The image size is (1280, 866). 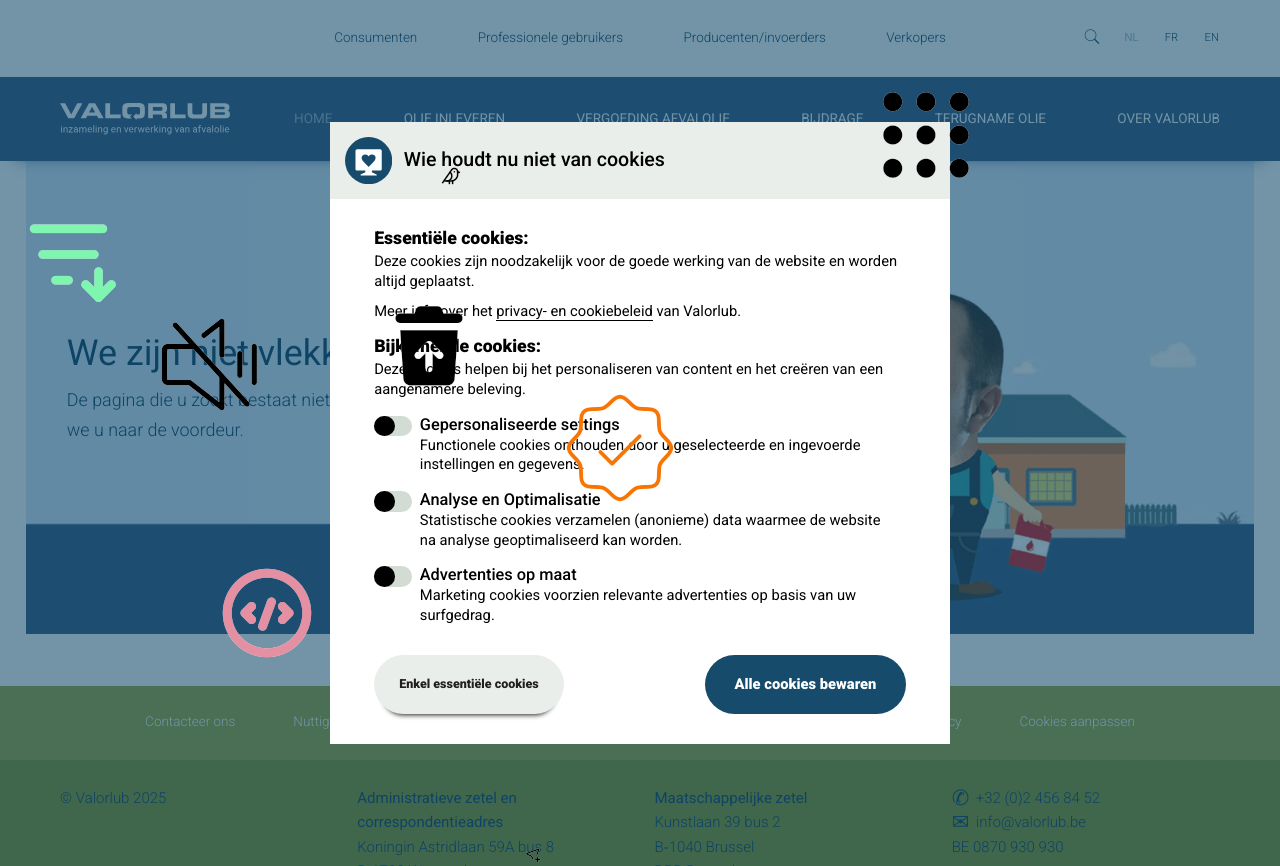 I want to click on indicates verified or authenticated status, so click(x=620, y=448).